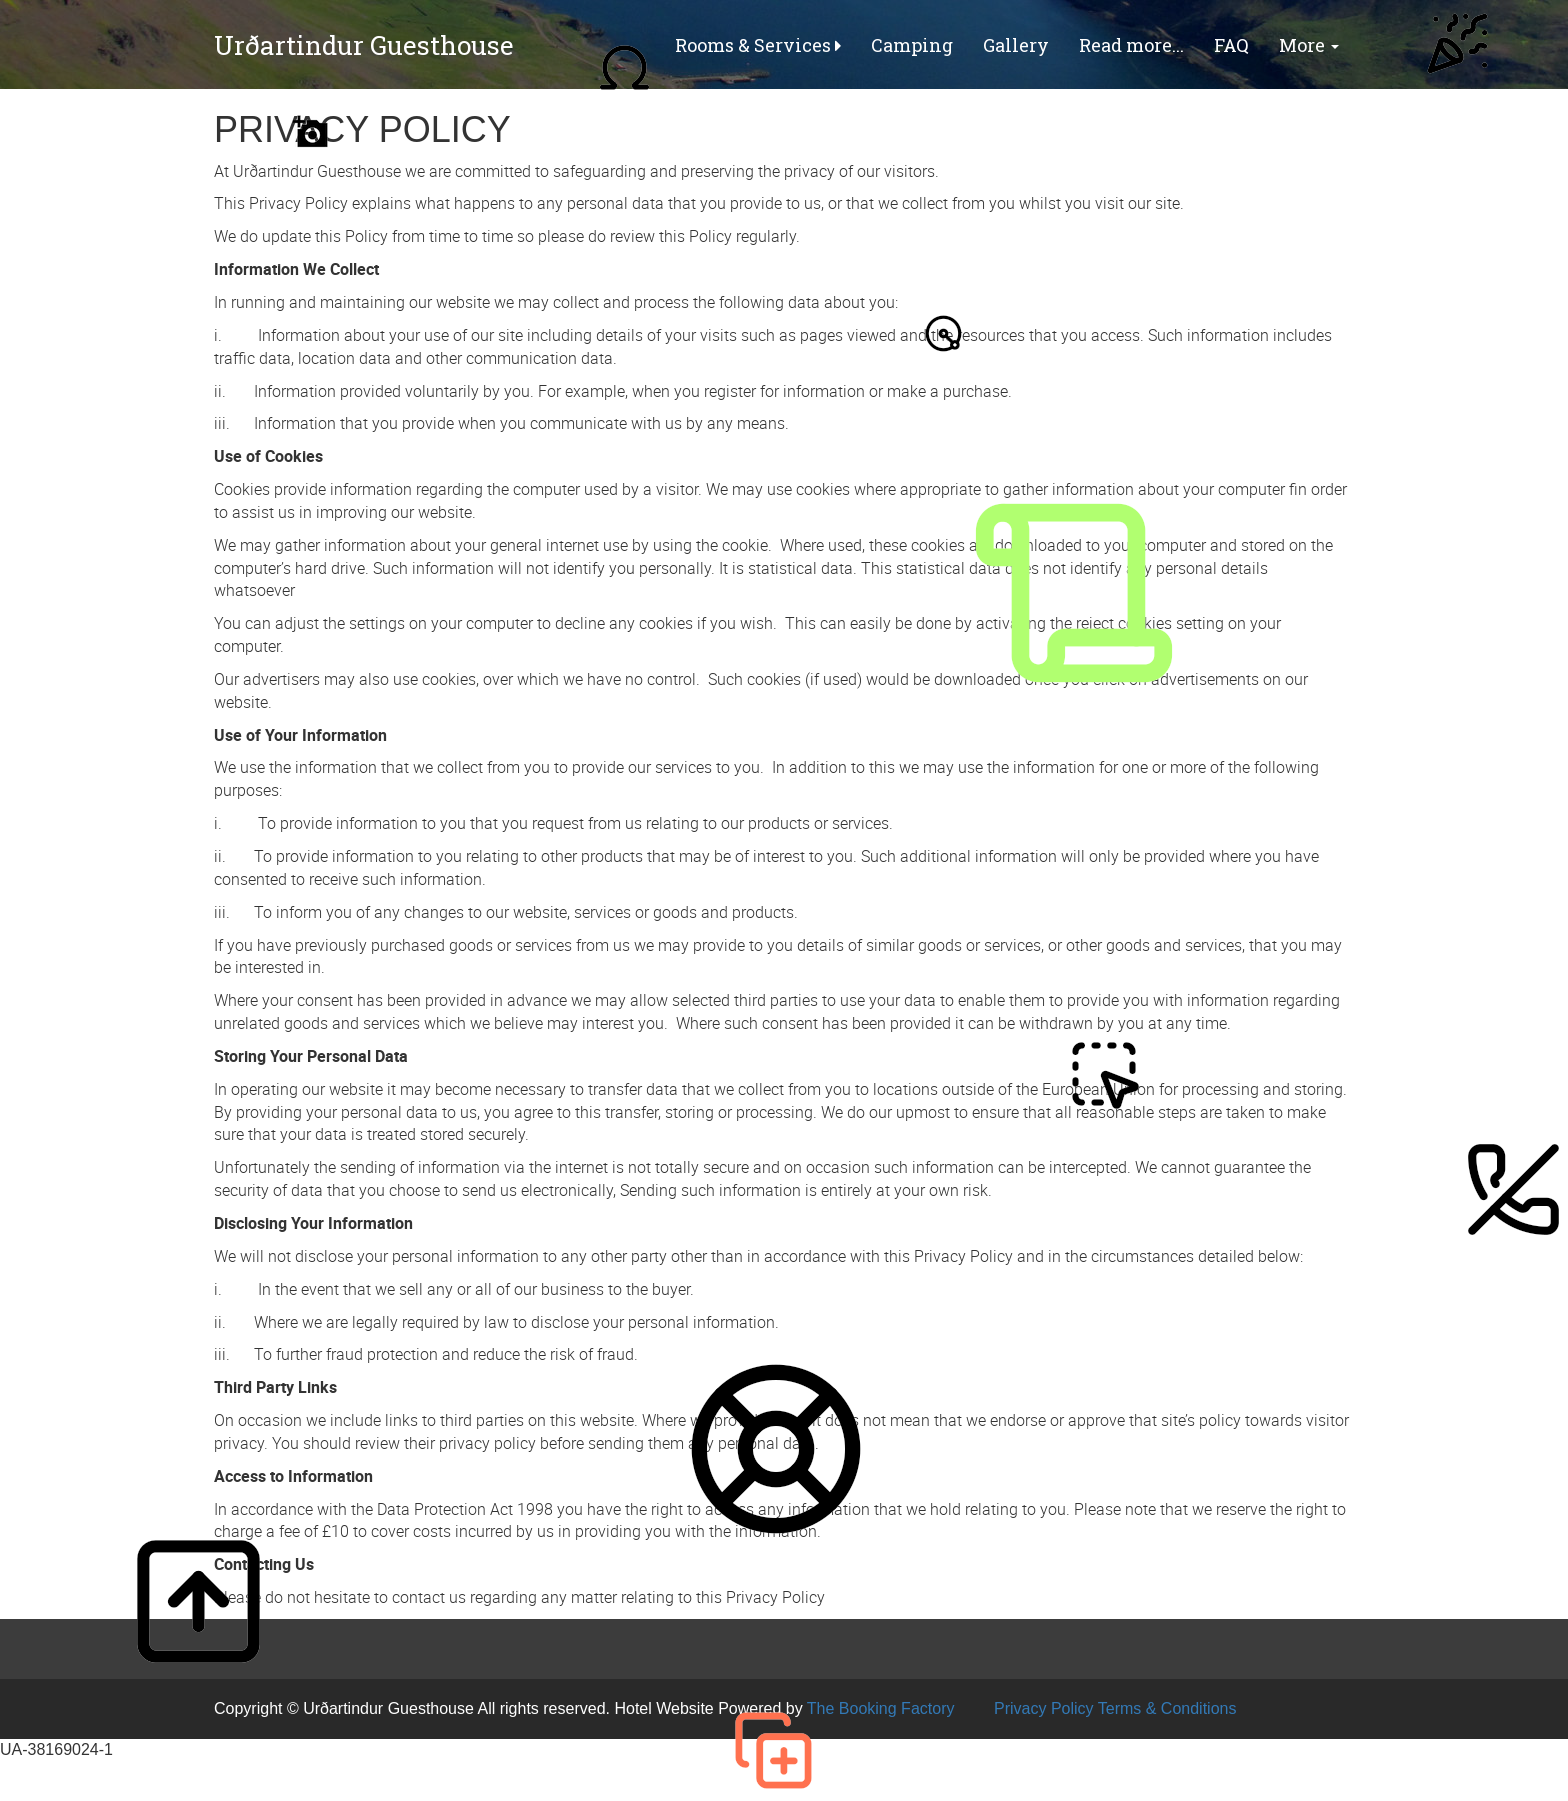 Image resolution: width=1568 pixels, height=1801 pixels. Describe the element at coordinates (943, 333) in the screenshot. I see `adjust search radius or distance` at that location.